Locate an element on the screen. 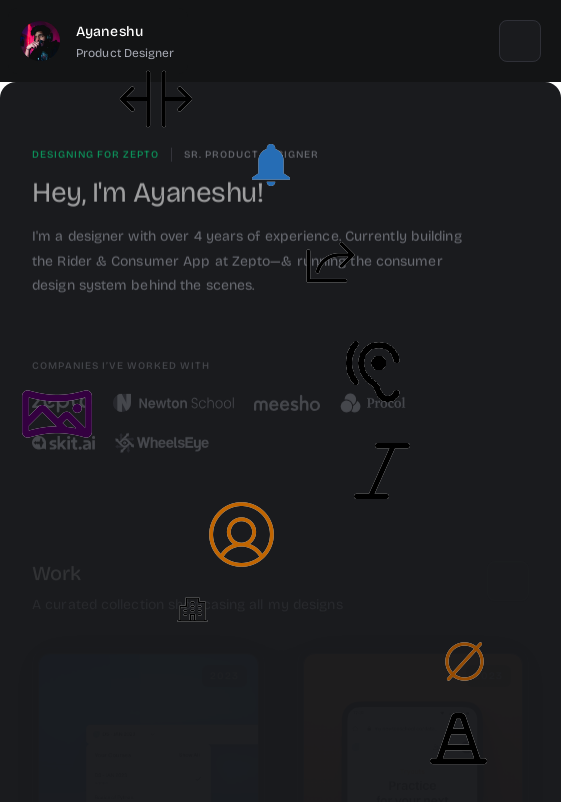  view apartment or residential properties is located at coordinates (192, 609).